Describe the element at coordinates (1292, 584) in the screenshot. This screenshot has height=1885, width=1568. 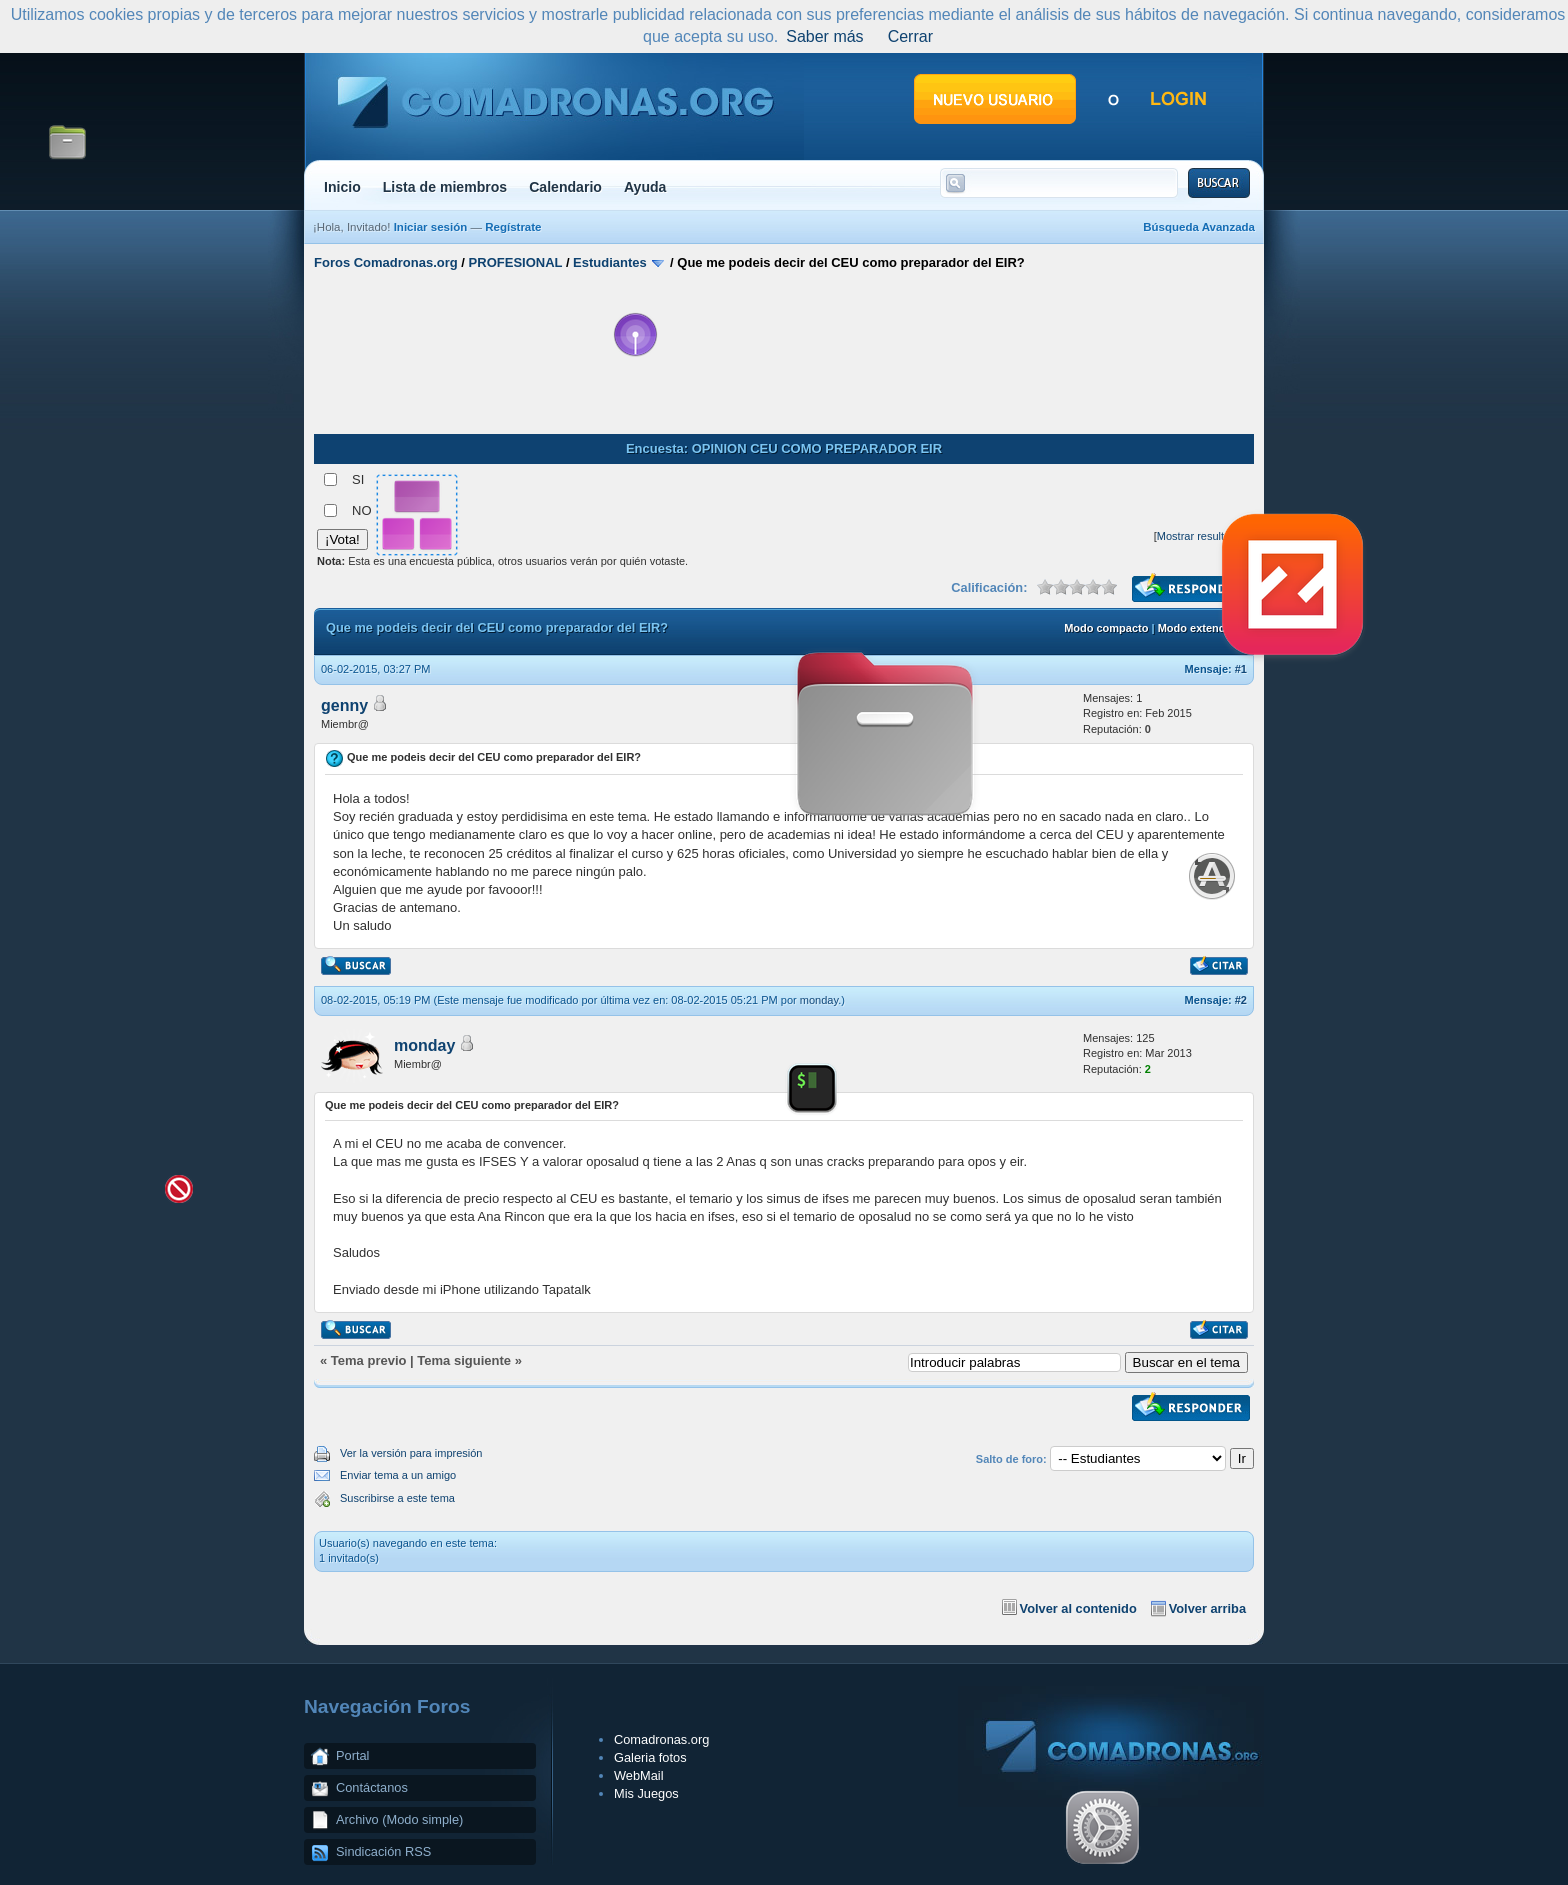
I see `open Zrythm digital audio workstation` at that location.